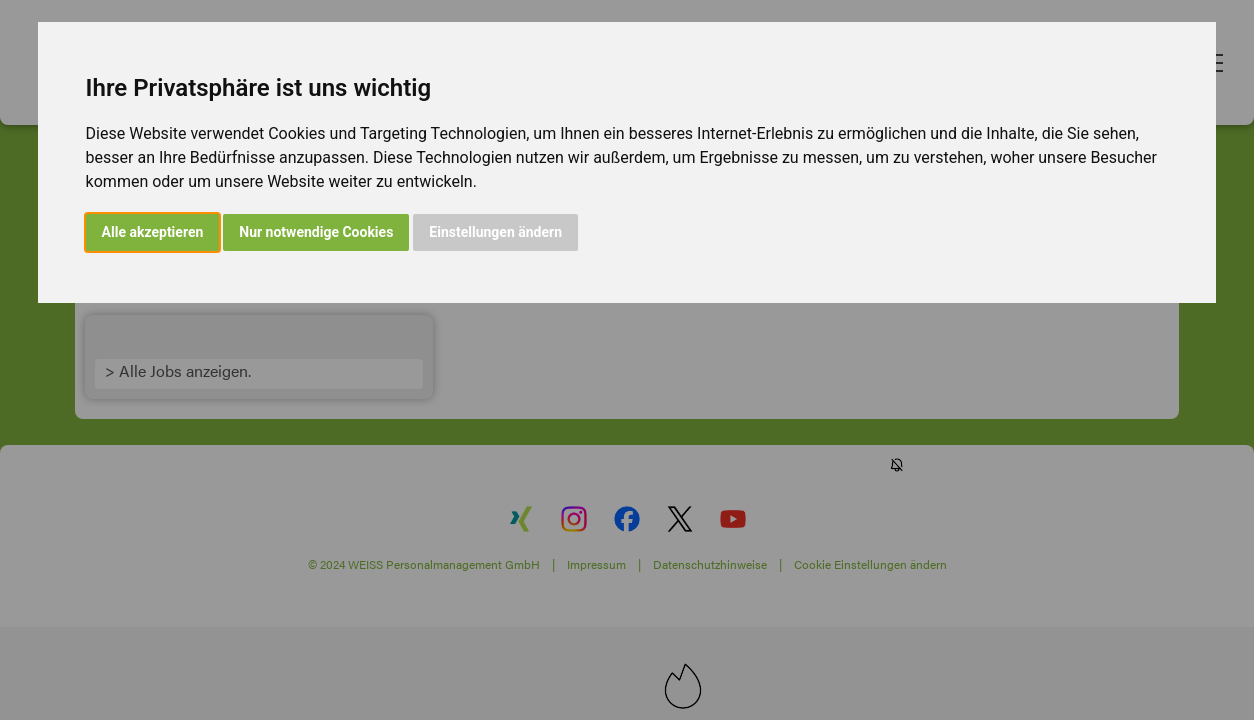 The height and width of the screenshot is (720, 1254). I want to click on view trending or popular content, so click(683, 687).